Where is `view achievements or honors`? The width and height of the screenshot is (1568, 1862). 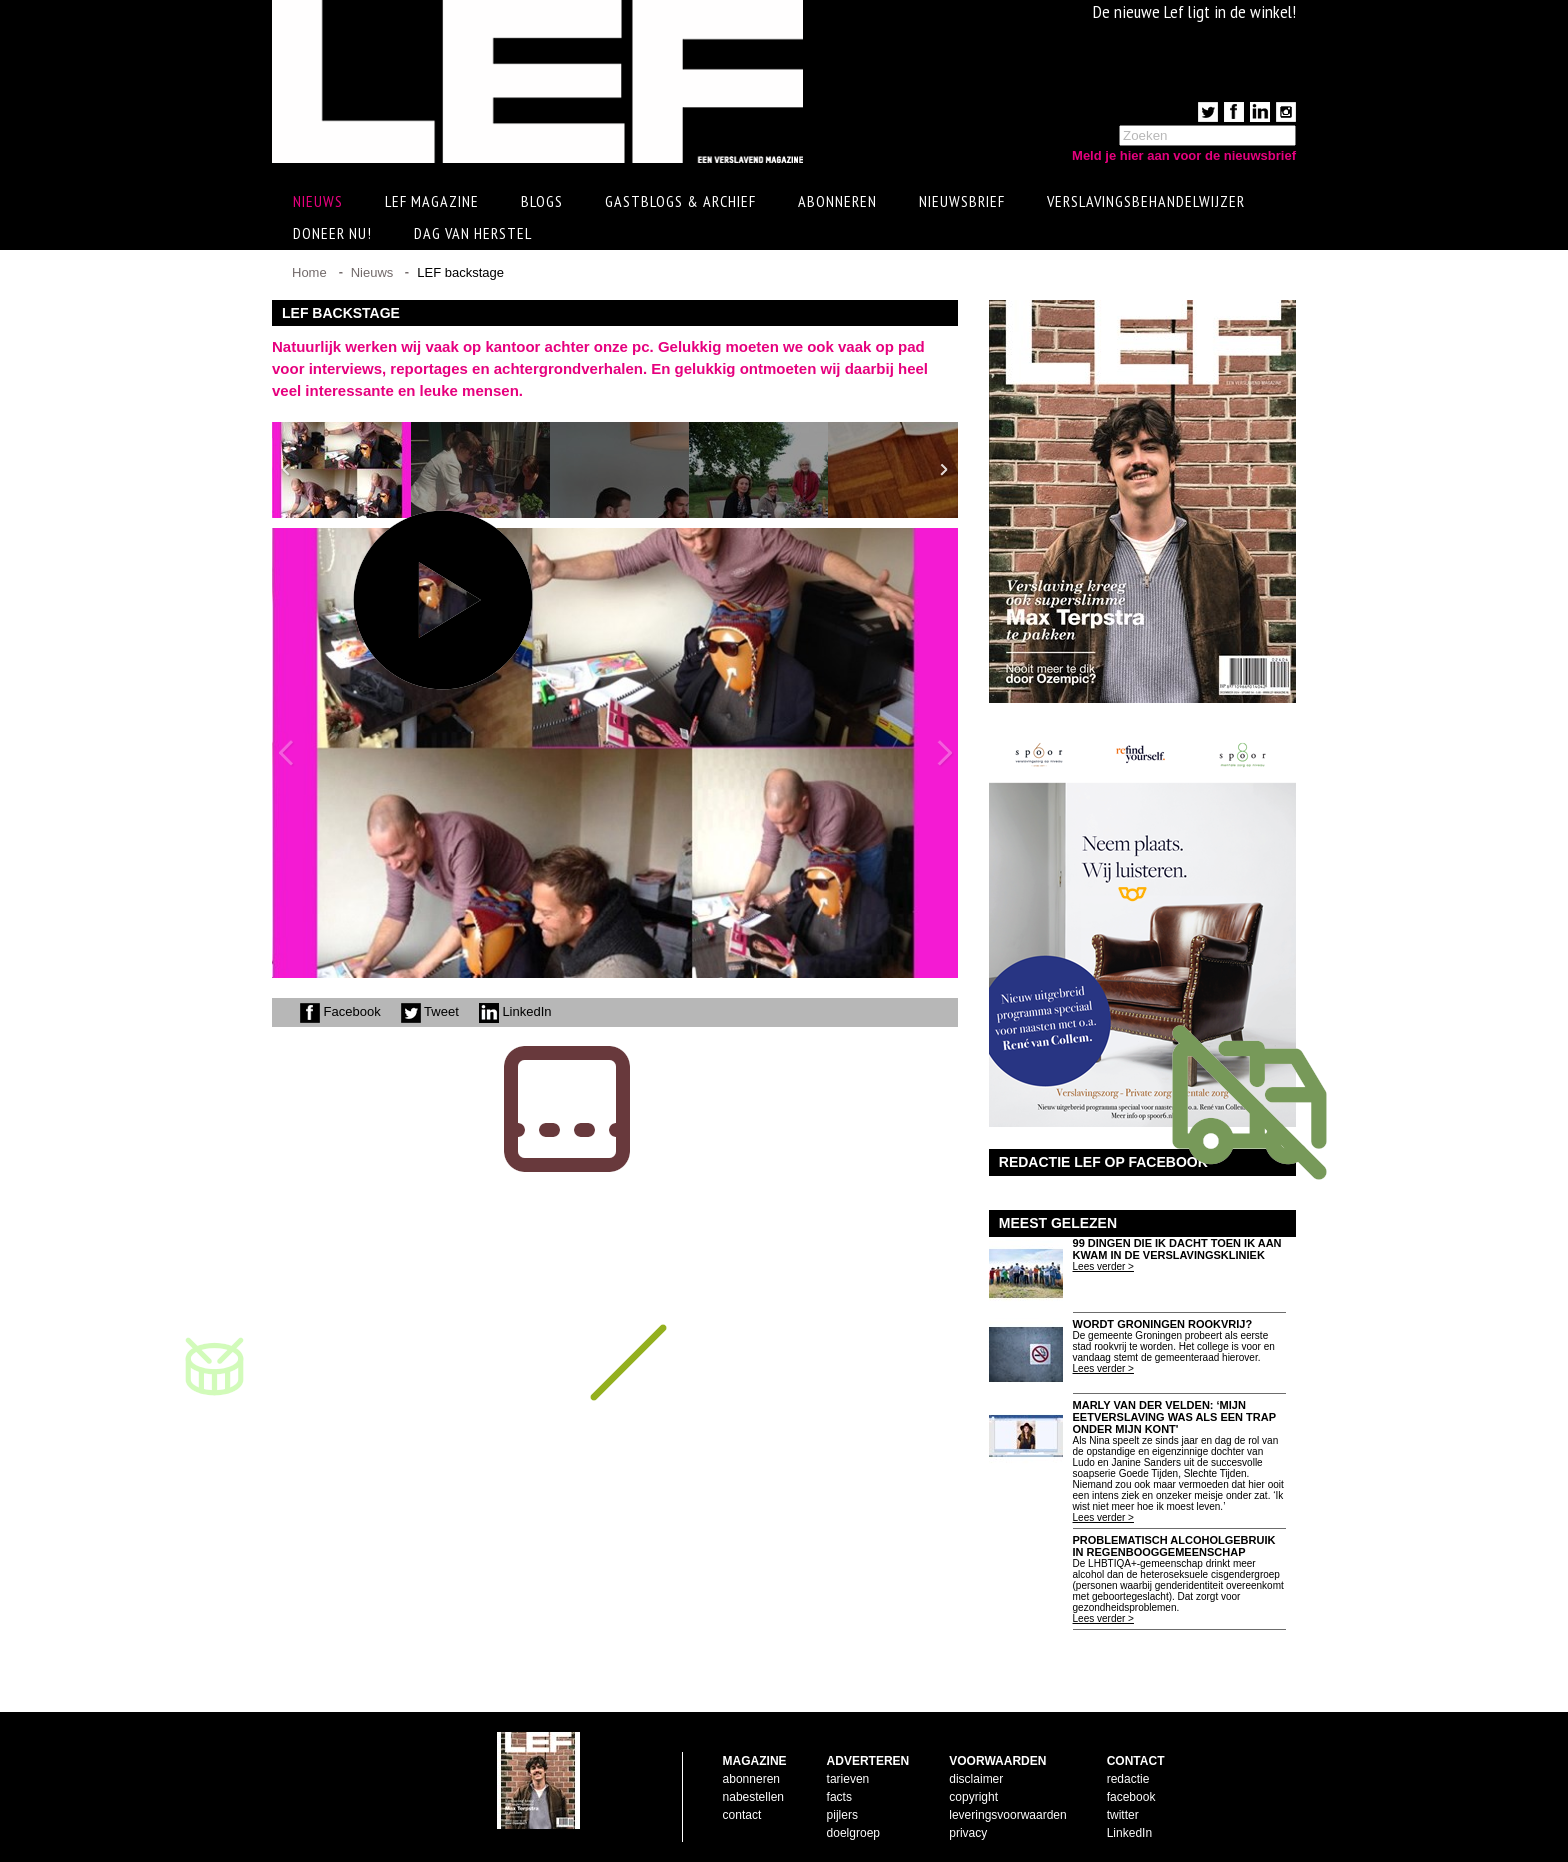
view achievements or honors is located at coordinates (1132, 893).